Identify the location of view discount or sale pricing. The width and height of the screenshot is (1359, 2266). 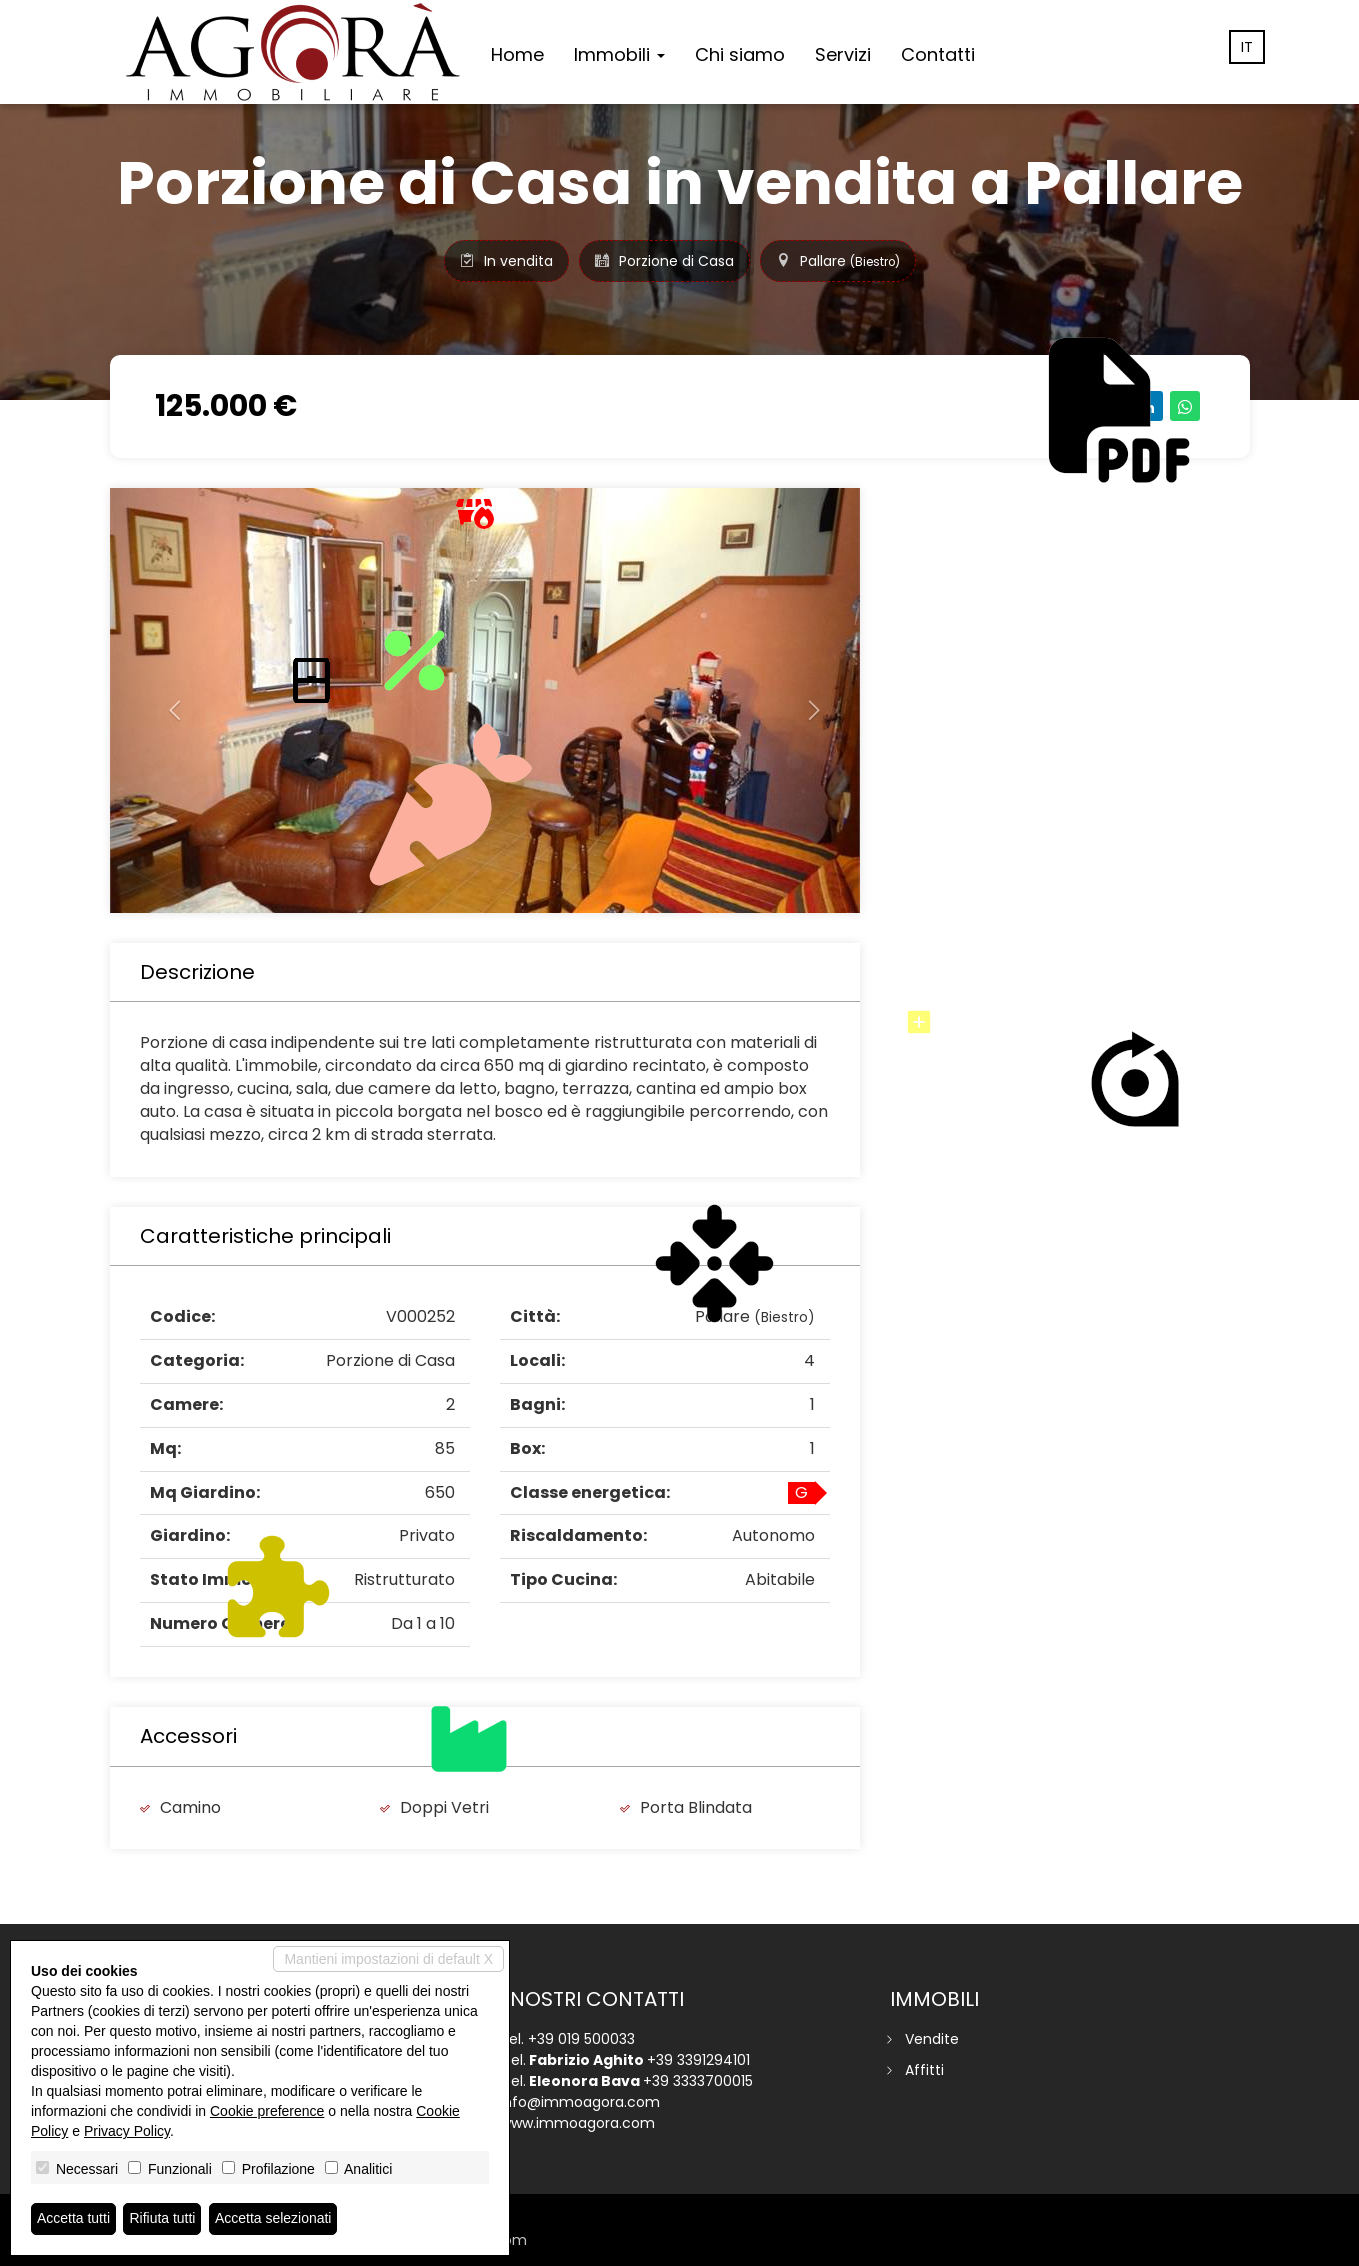
(414, 660).